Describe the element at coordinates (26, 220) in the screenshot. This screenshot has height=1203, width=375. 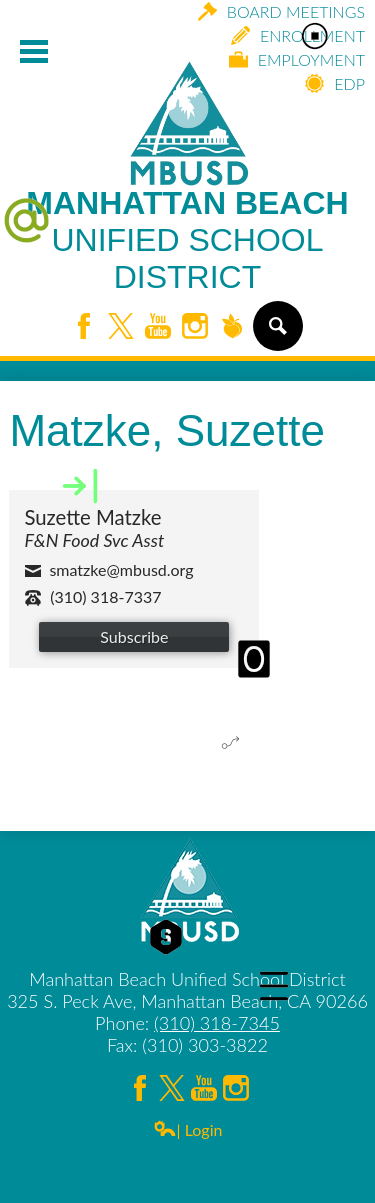
I see `compose a new email` at that location.